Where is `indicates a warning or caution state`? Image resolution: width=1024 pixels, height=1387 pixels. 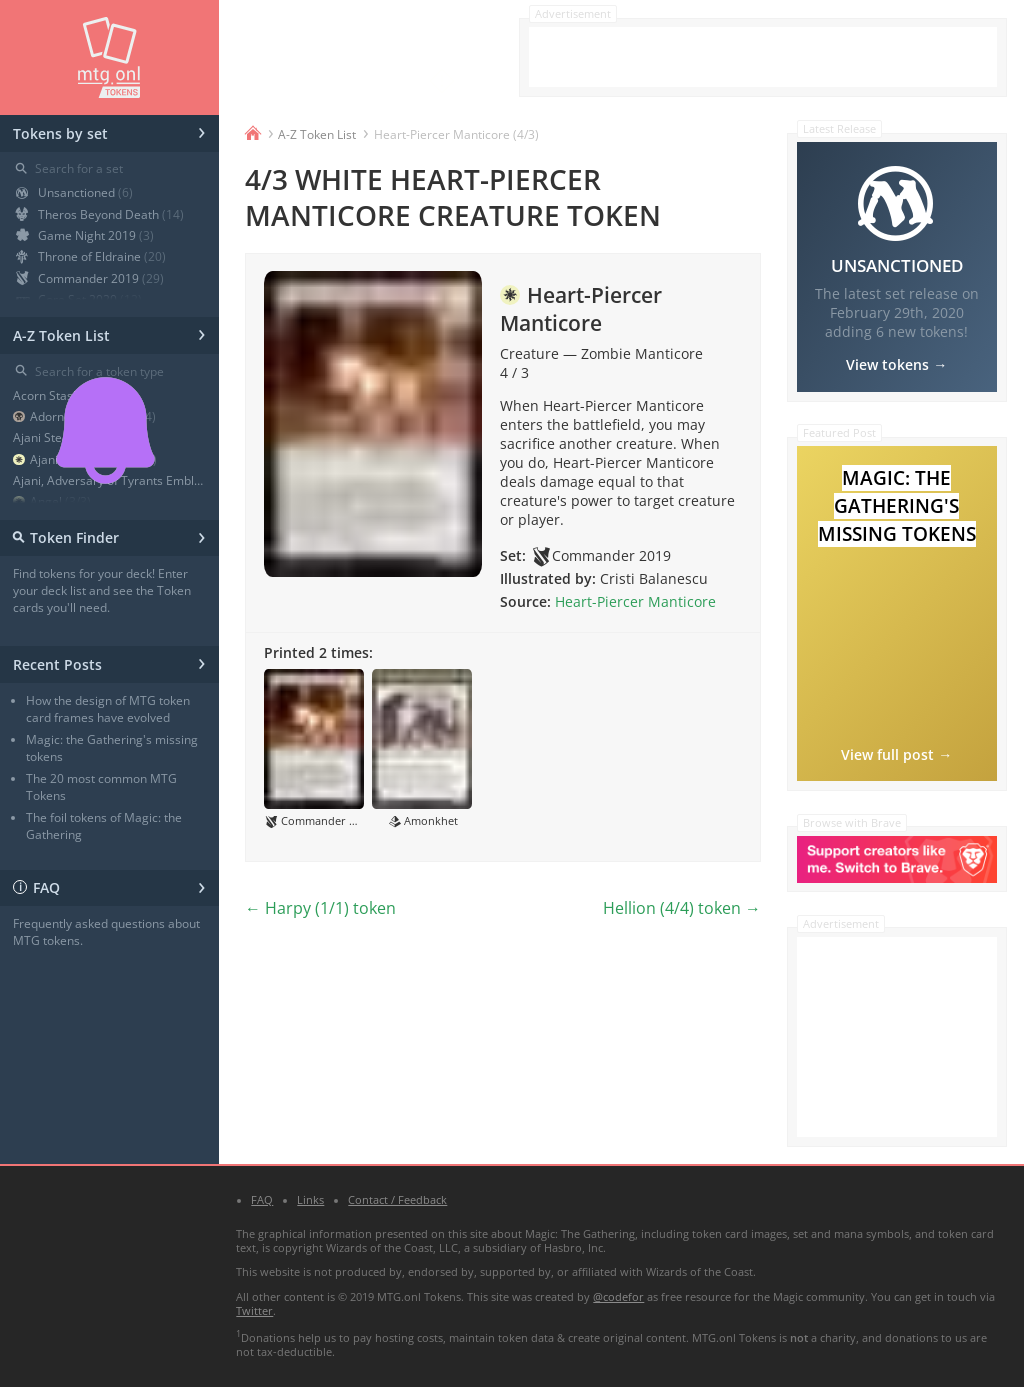
indicates a warning or caution state is located at coordinates (442, 81).